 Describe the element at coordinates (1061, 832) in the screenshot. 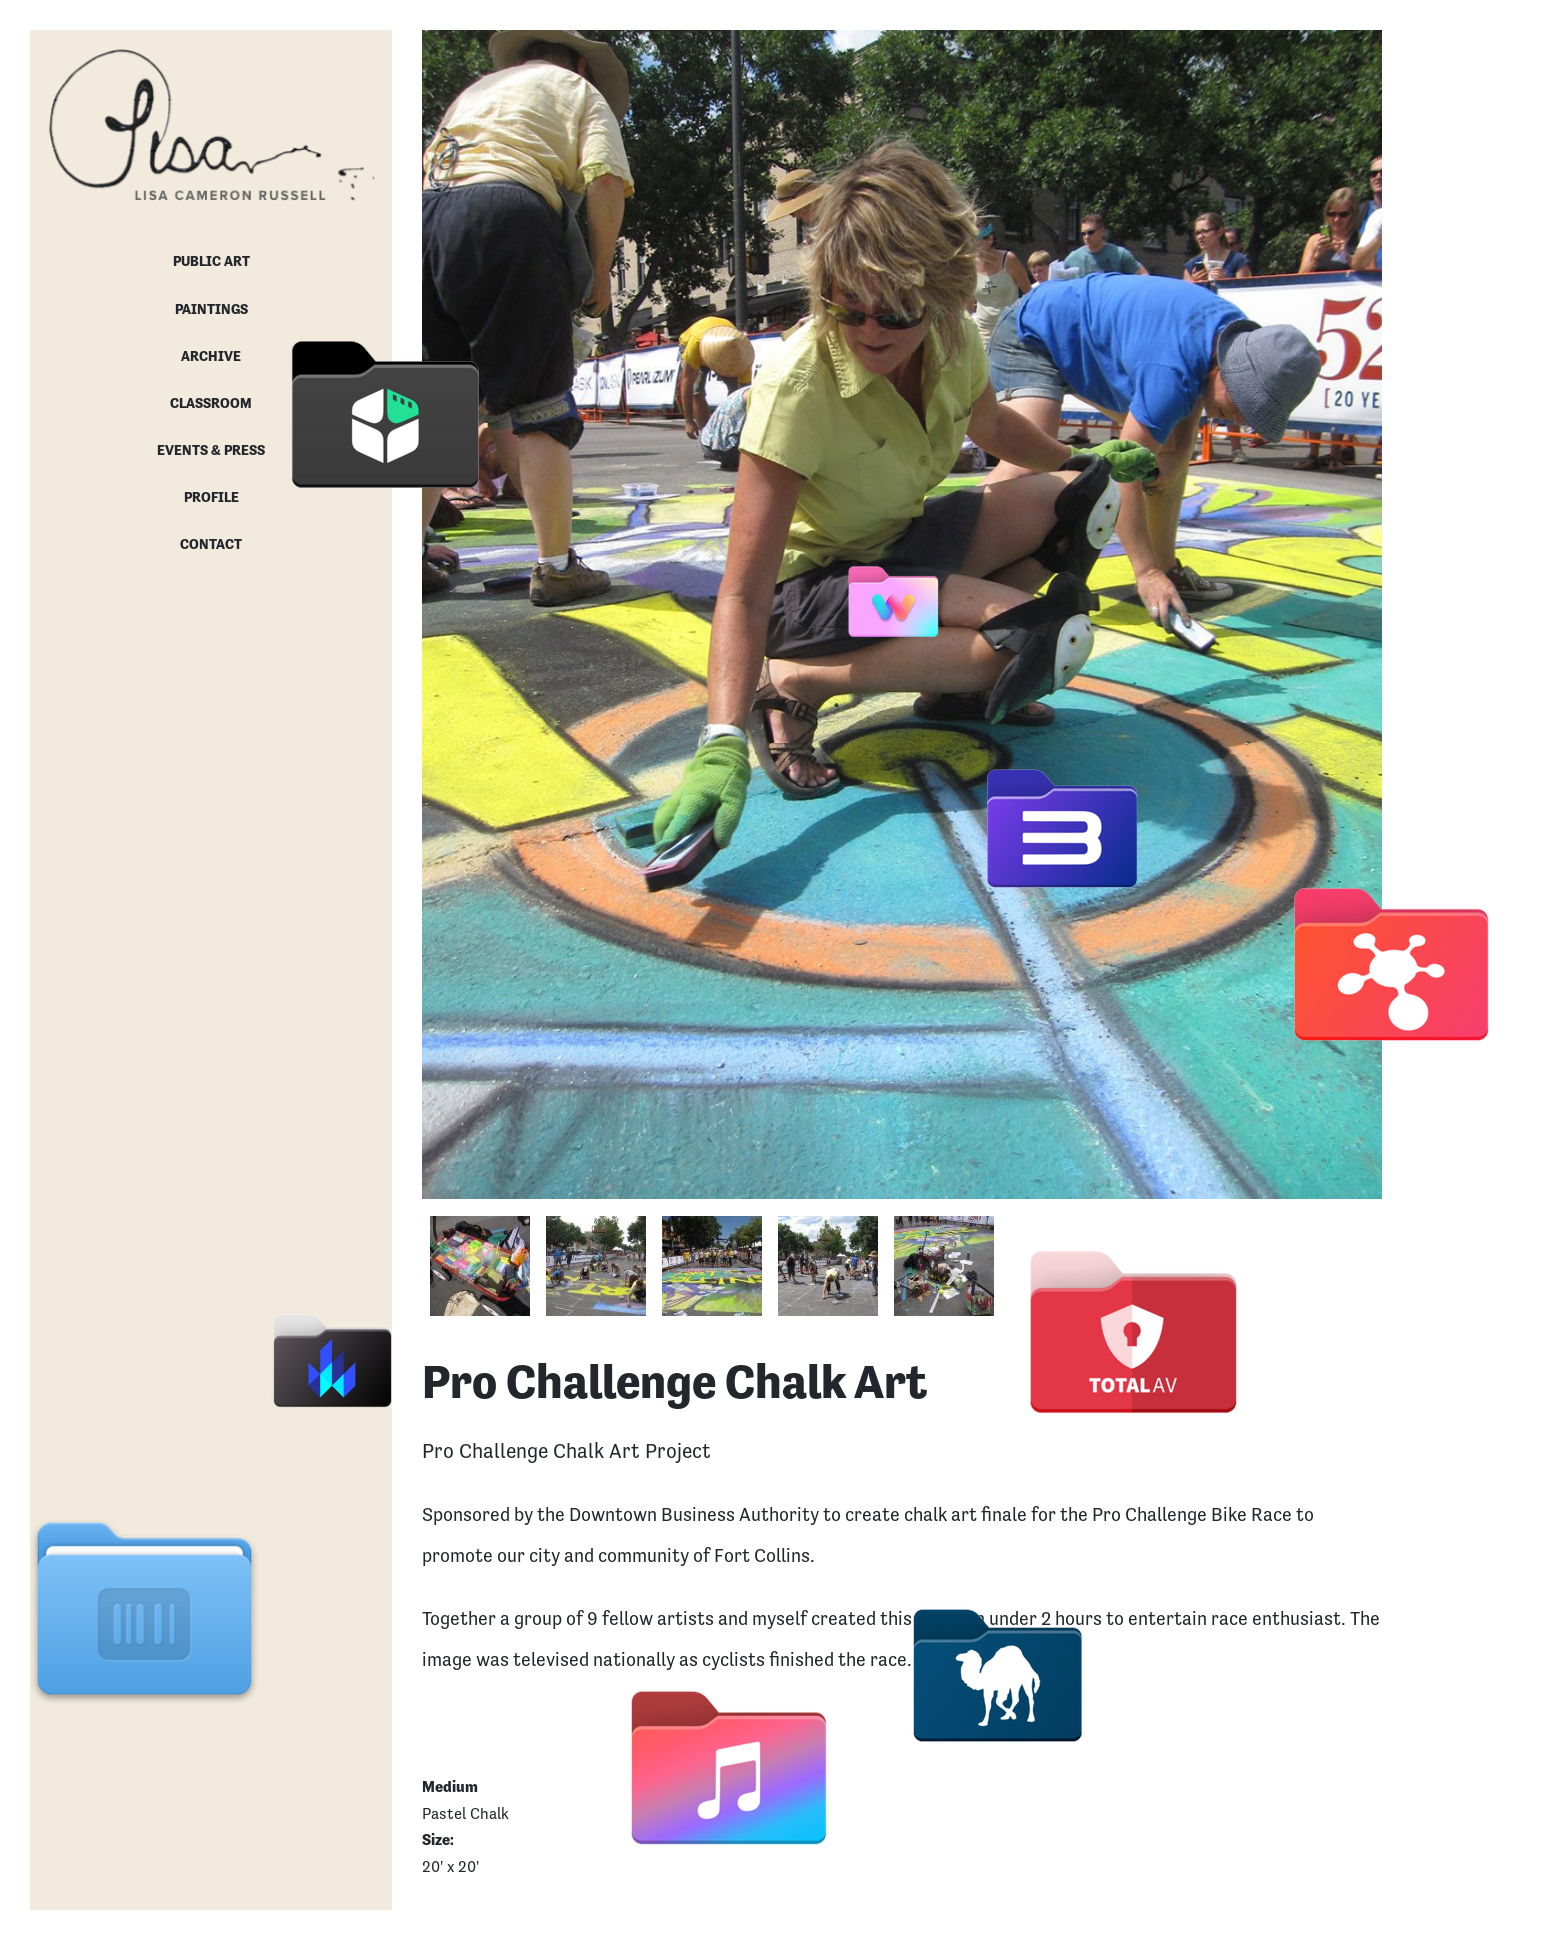

I see `rpcs3 emulator folder` at that location.